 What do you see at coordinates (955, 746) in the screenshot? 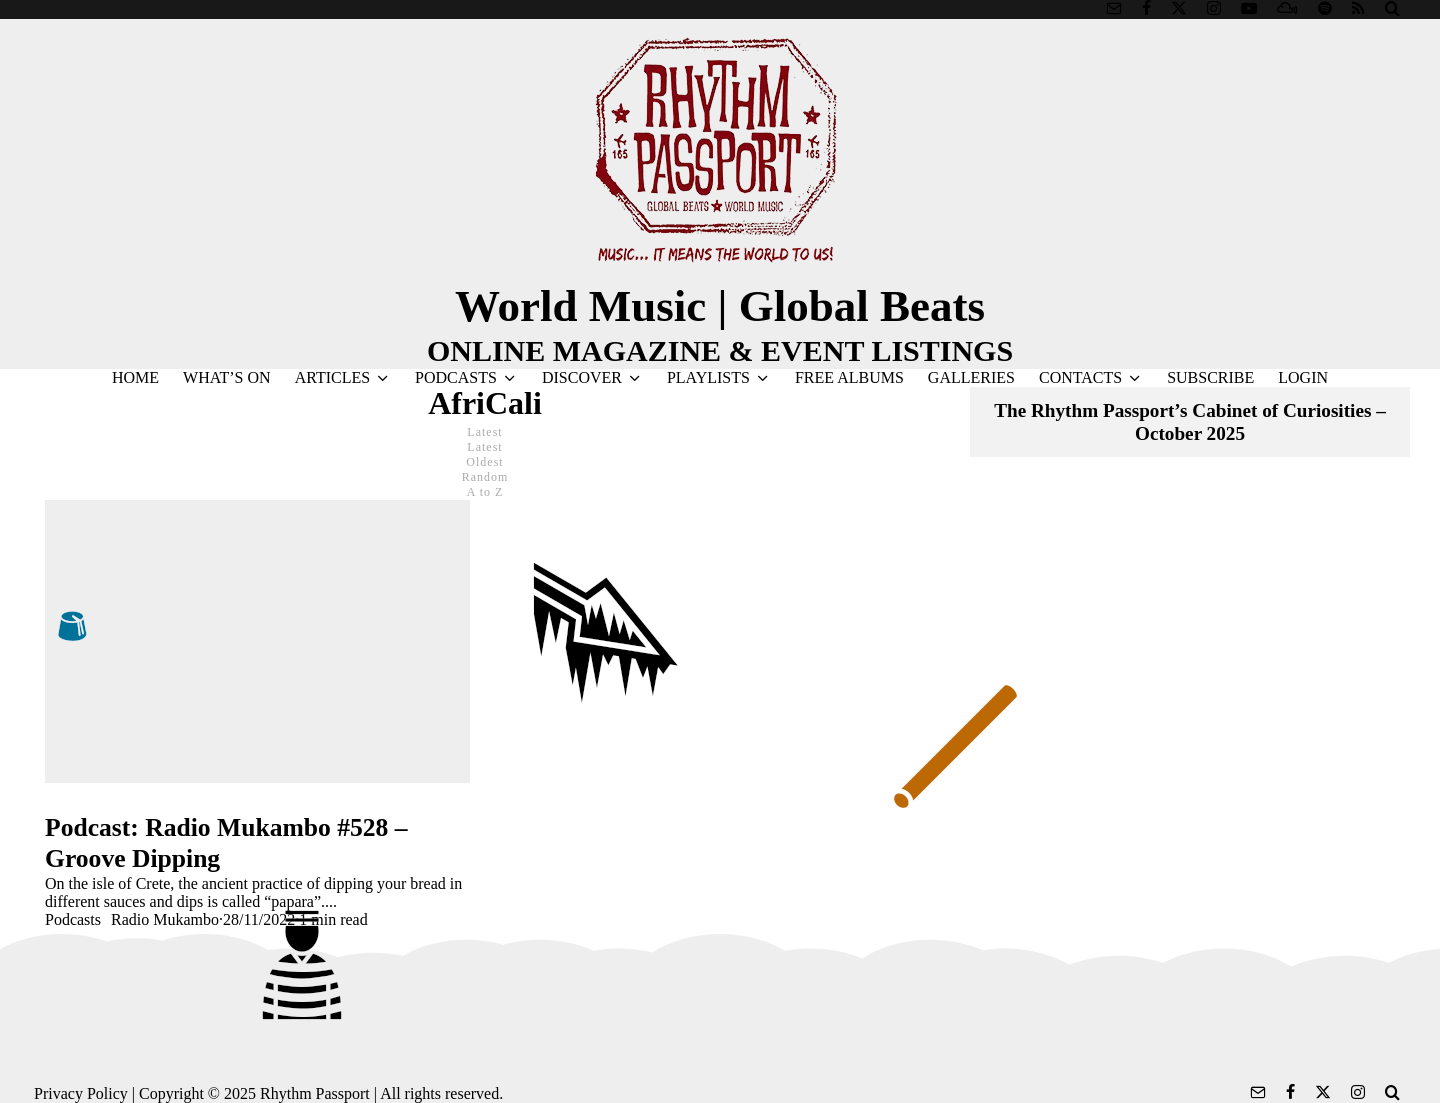
I see `place a straight pipe segment` at bounding box center [955, 746].